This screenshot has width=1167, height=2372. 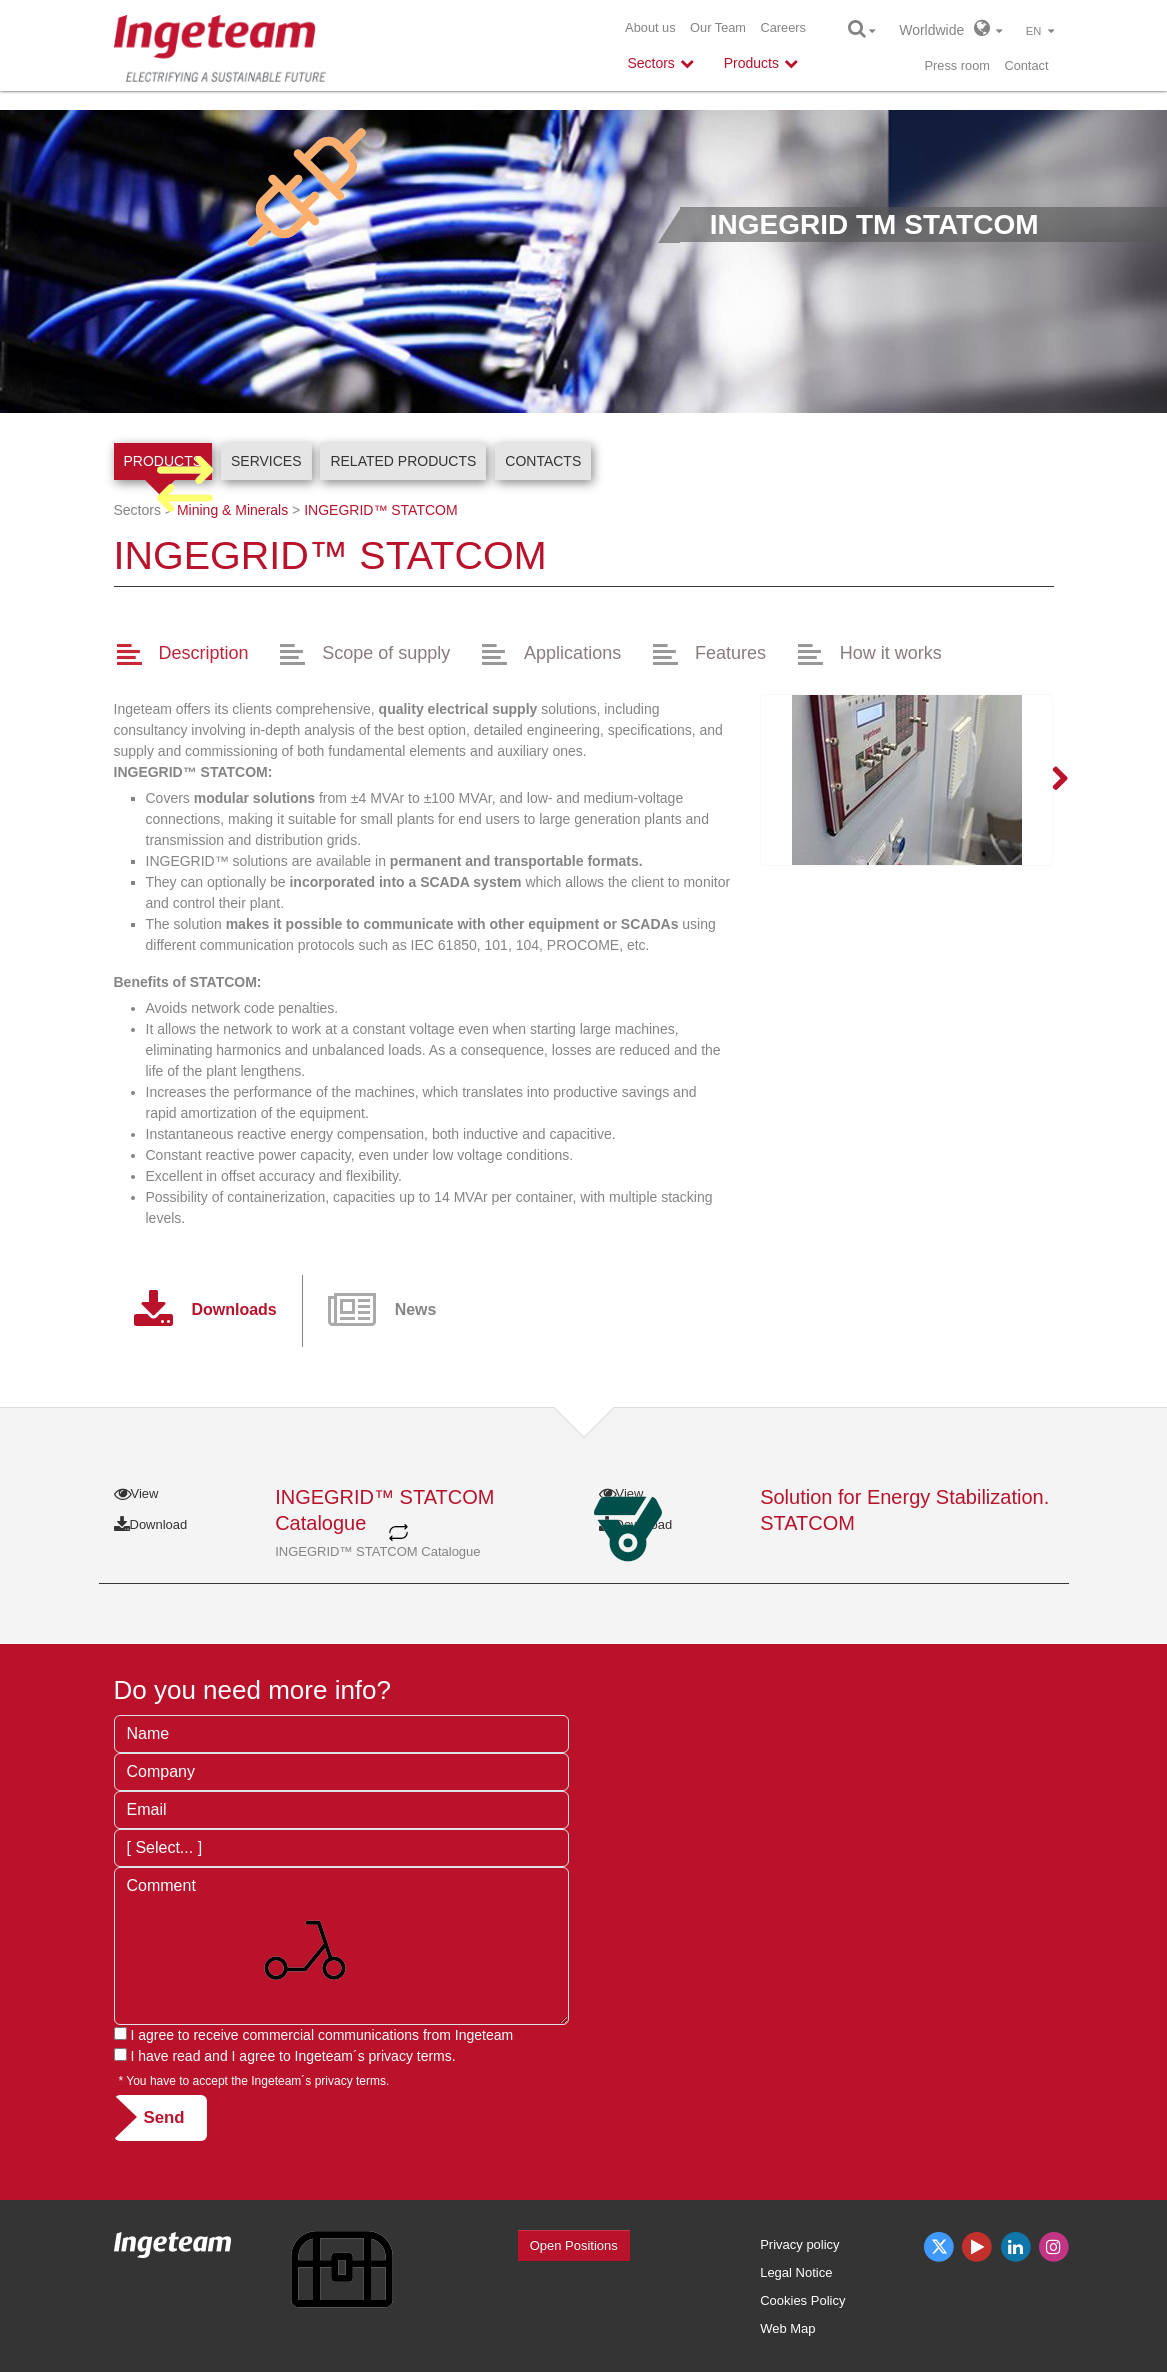 What do you see at coordinates (398, 1532) in the screenshot?
I see `enable repeat mode for media playback` at bounding box center [398, 1532].